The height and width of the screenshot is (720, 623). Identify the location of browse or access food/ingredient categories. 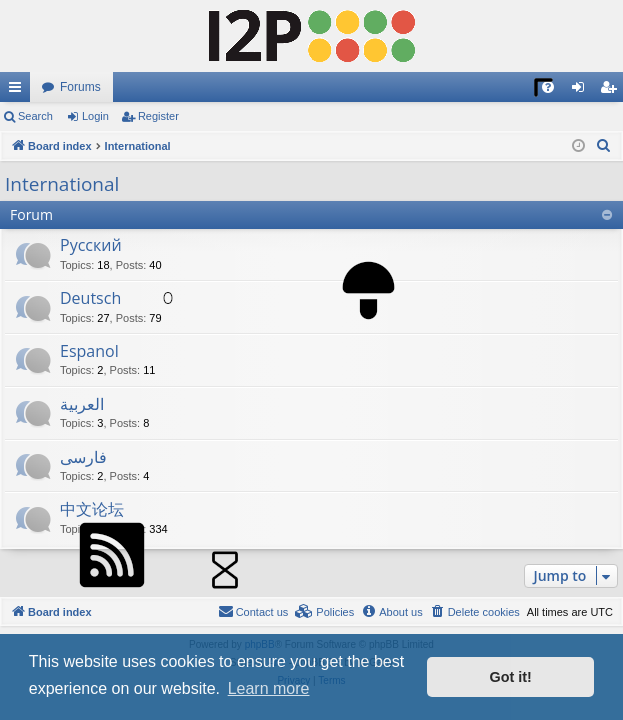
(368, 290).